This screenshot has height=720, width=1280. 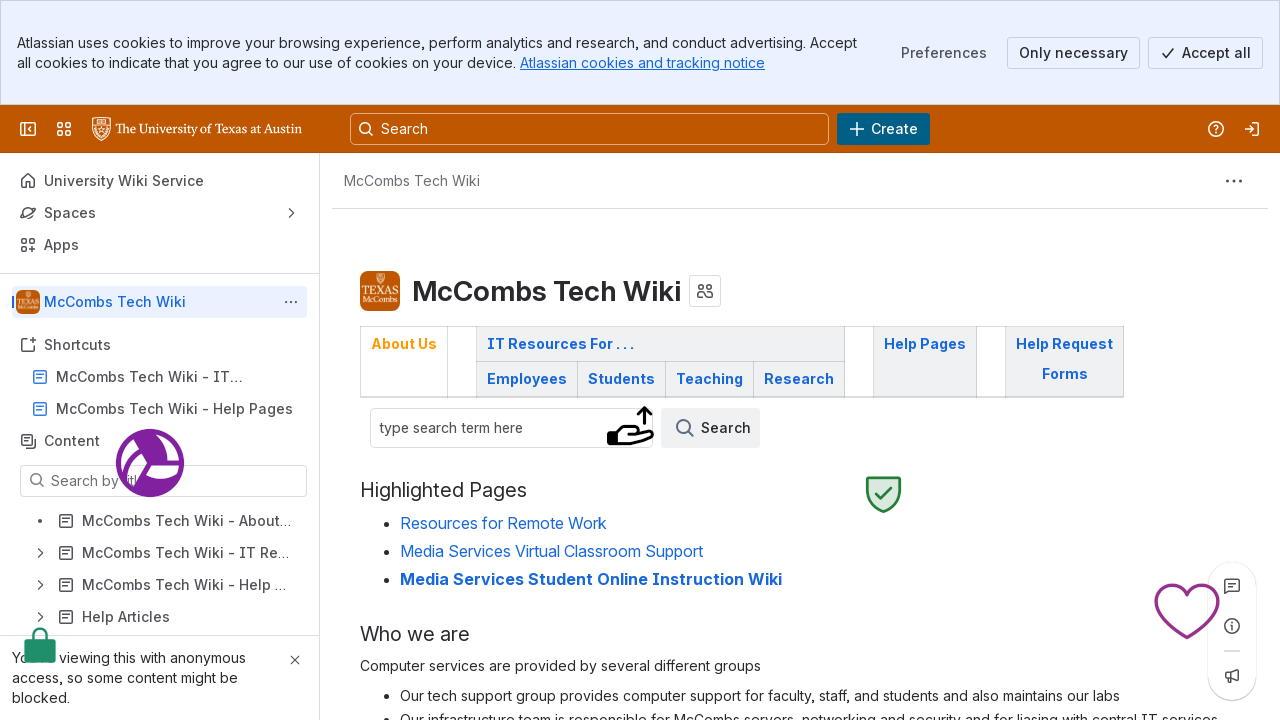 I want to click on upload or send a file, so click(x=632, y=428).